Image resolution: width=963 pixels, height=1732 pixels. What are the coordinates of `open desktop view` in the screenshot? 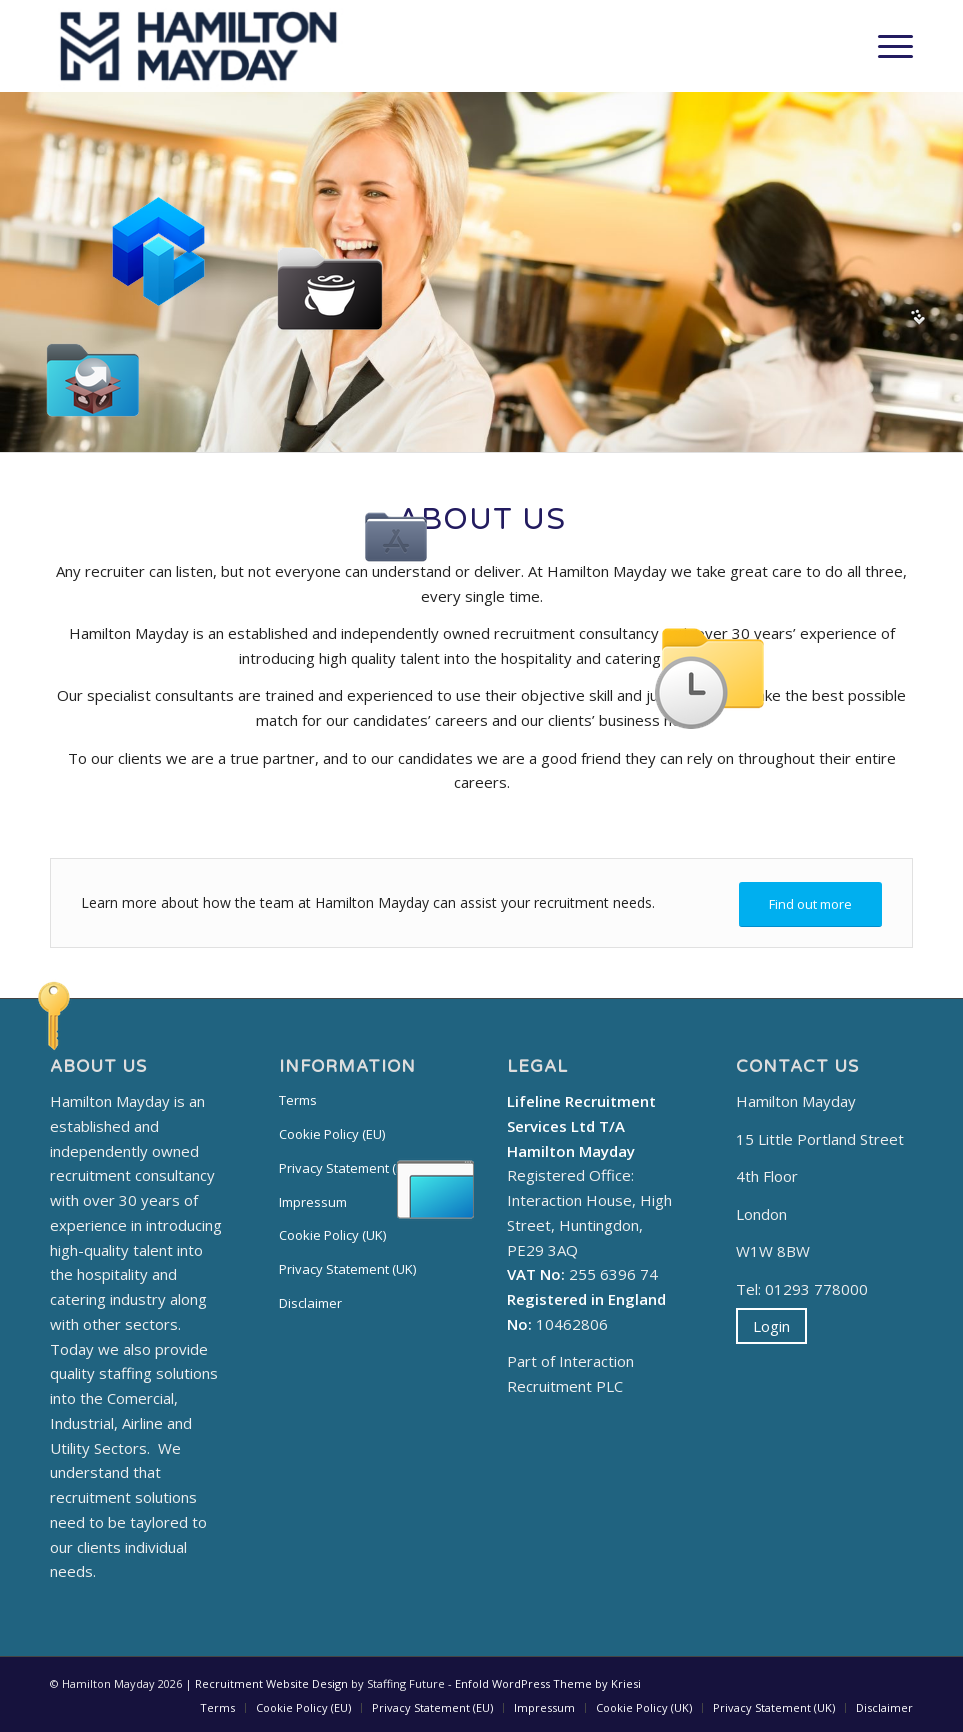 It's located at (435, 1189).